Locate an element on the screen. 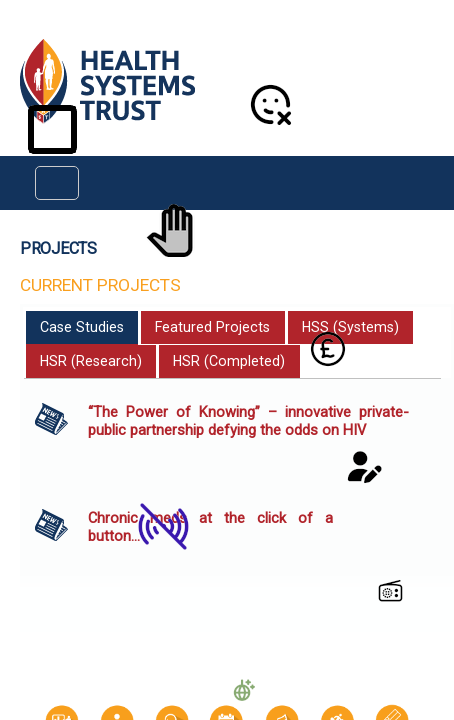 The height and width of the screenshot is (720, 454). listen to radio or audio broadcasts is located at coordinates (390, 590).